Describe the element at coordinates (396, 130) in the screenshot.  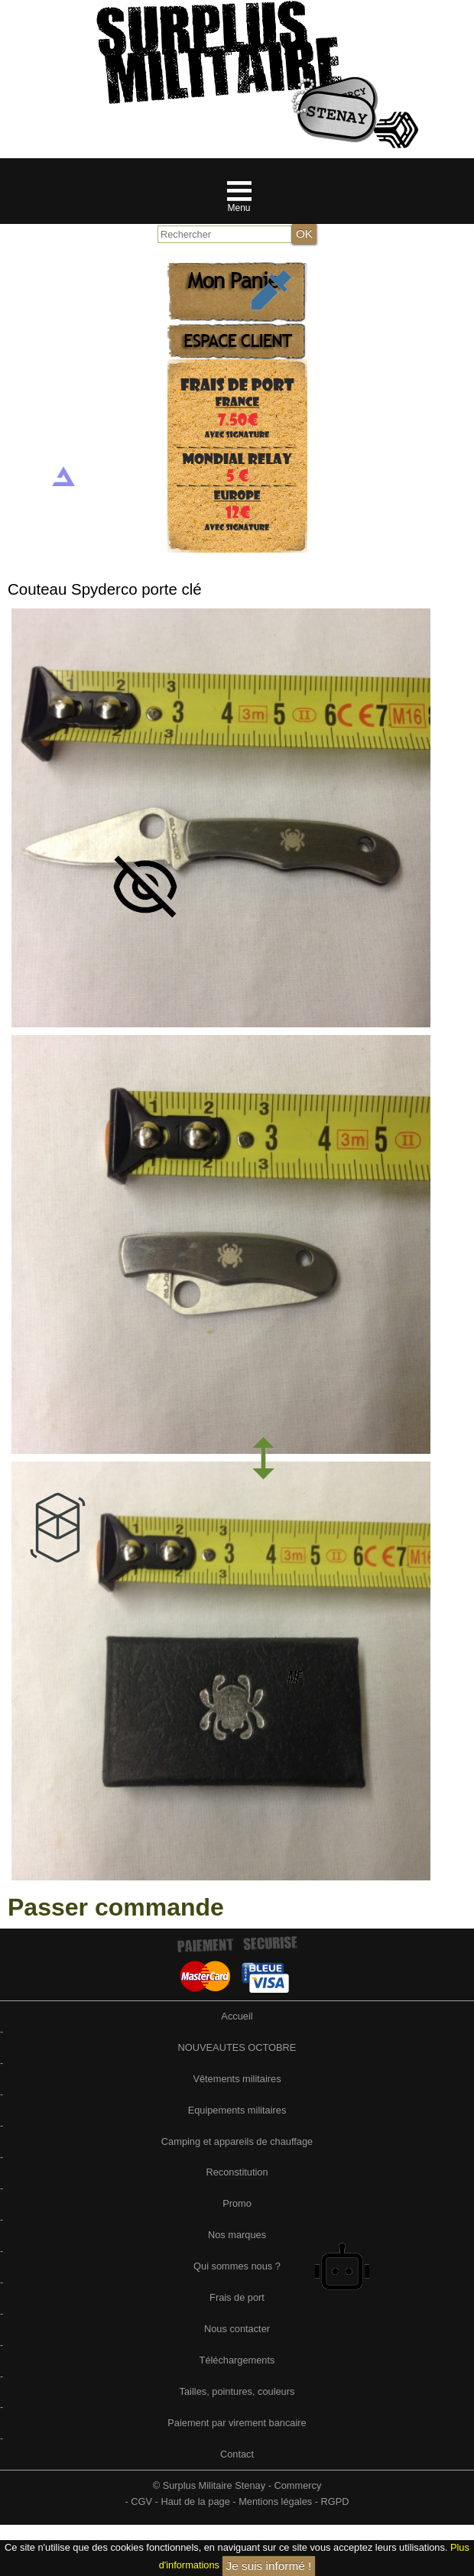
I see `pm2 process manager logo` at that location.